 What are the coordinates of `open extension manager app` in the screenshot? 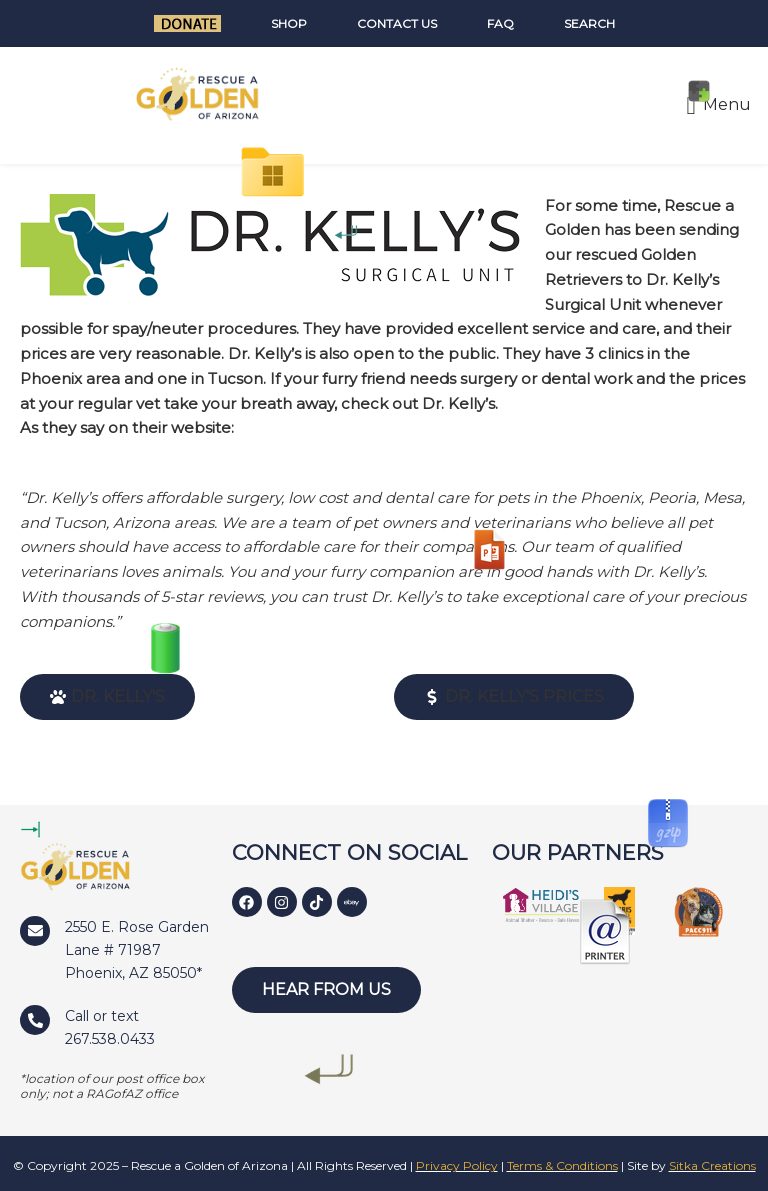 It's located at (699, 91).